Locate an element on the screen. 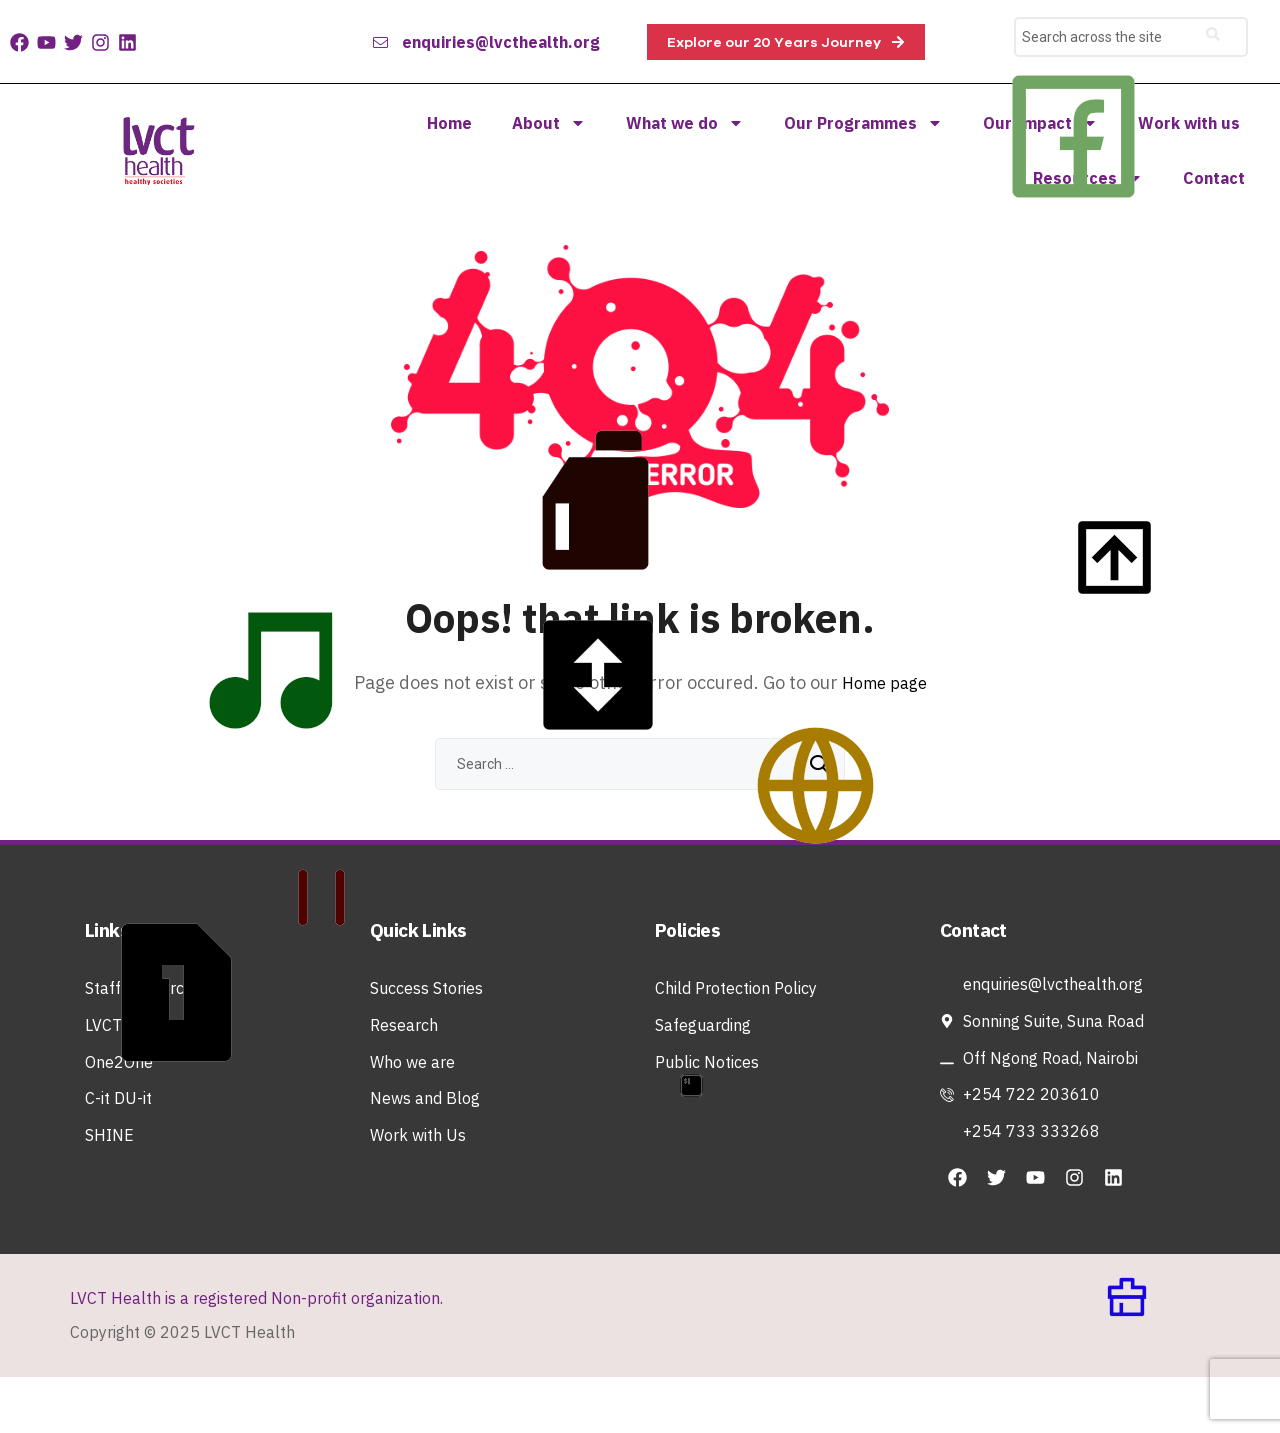 Image resolution: width=1280 pixels, height=1433 pixels. open music player or library is located at coordinates (280, 670).